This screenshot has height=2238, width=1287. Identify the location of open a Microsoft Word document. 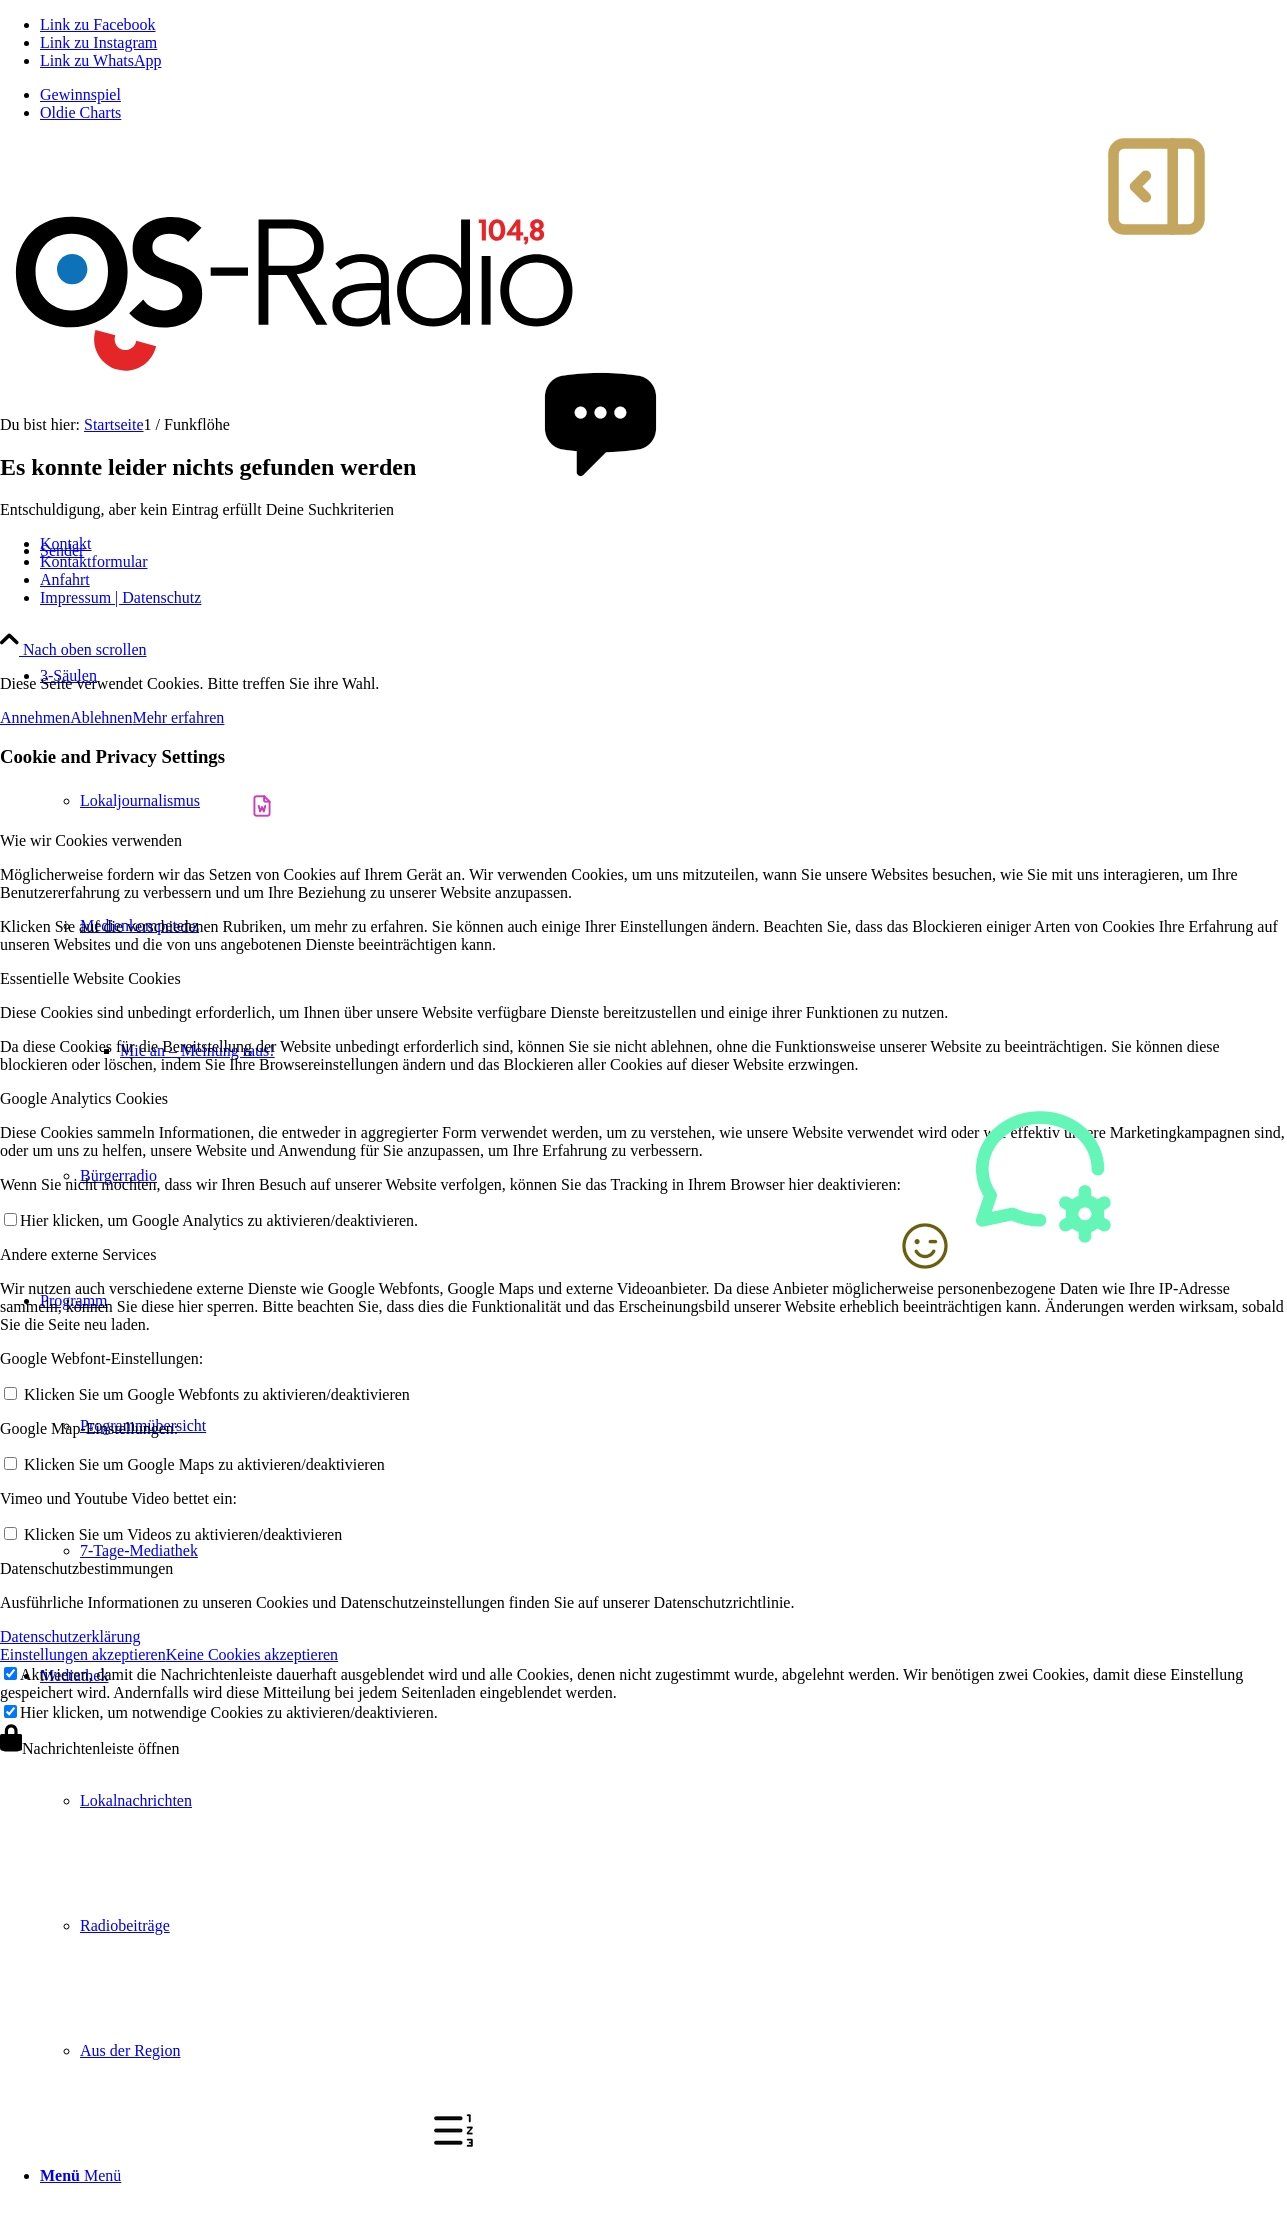
(262, 806).